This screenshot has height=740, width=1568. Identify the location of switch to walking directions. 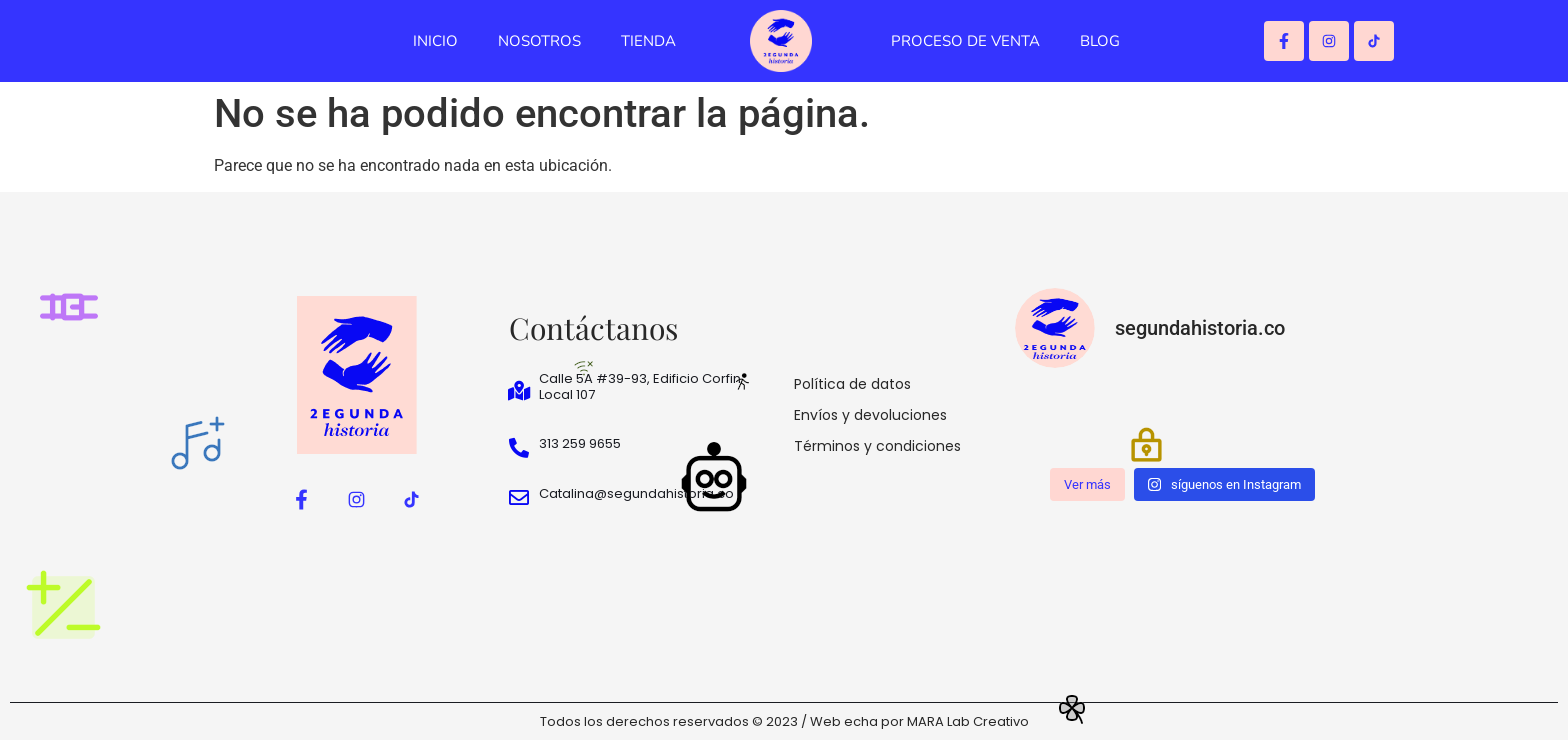
(742, 381).